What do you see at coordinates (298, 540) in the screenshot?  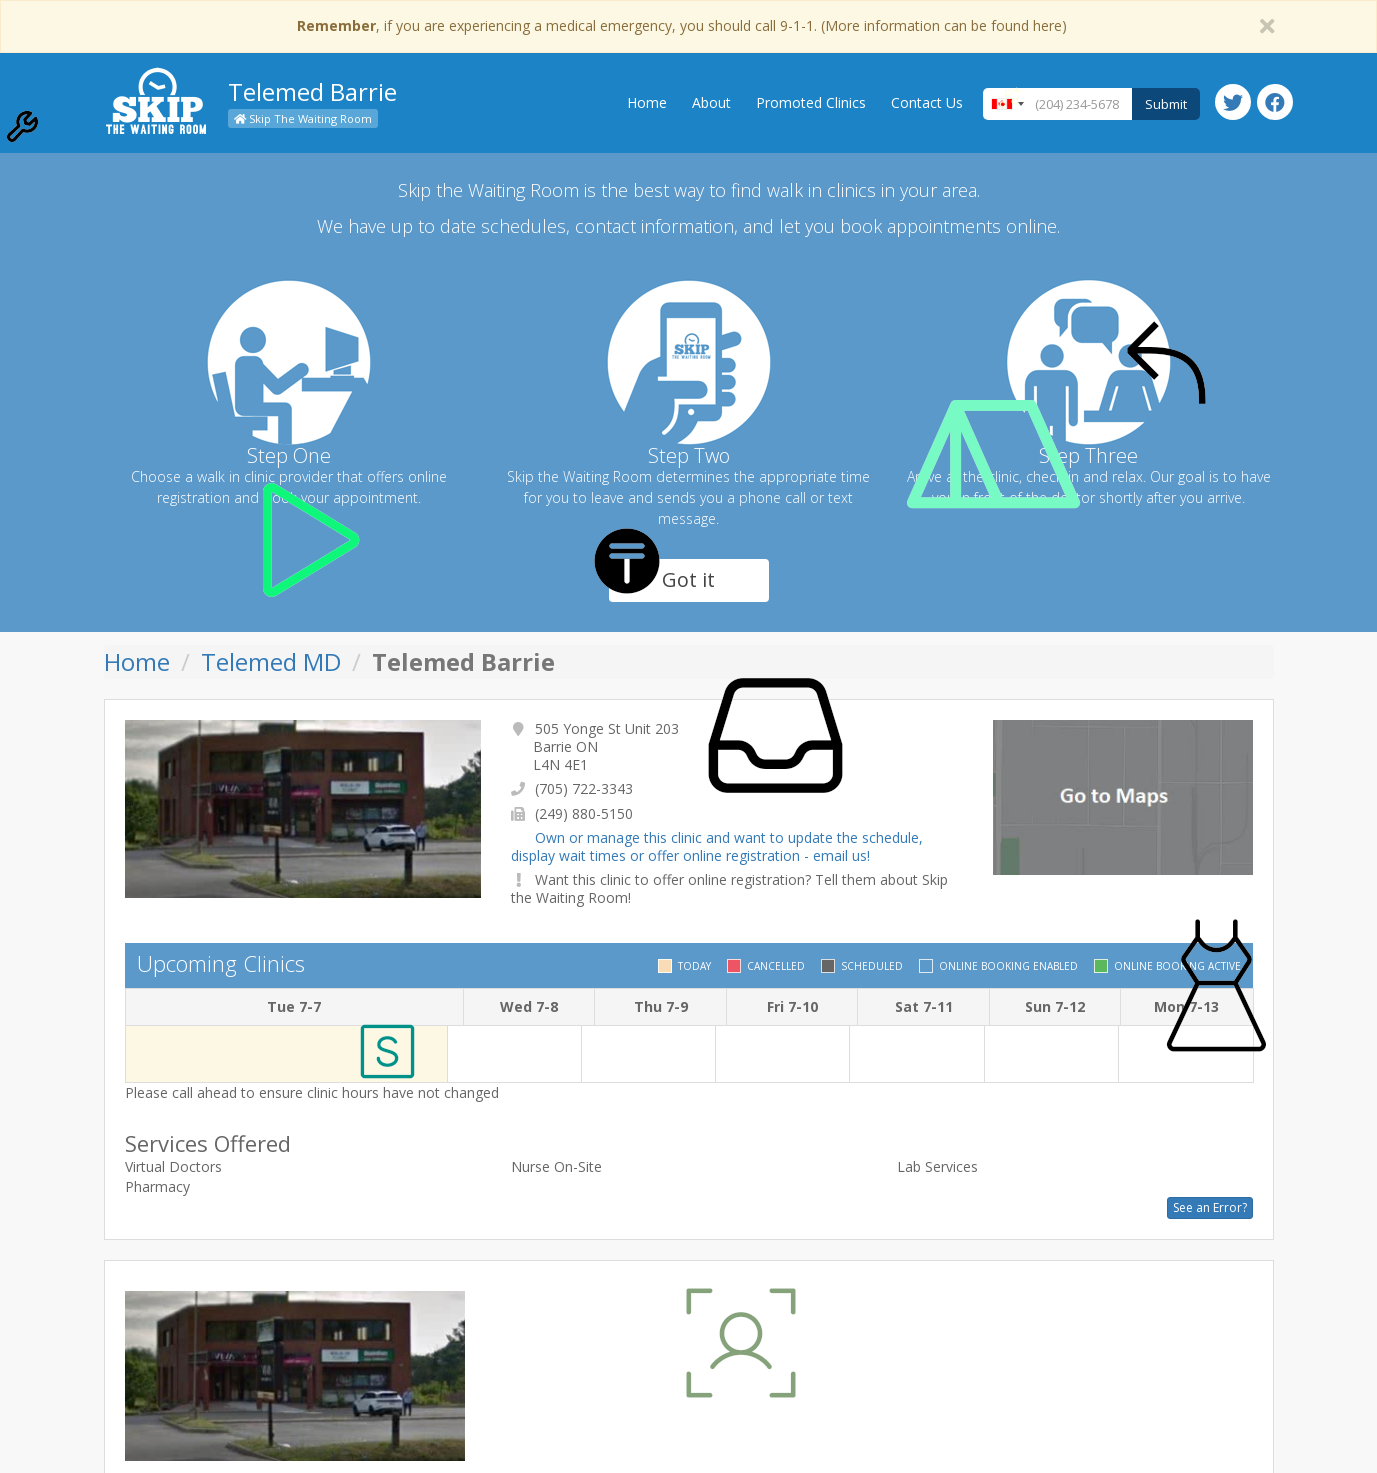 I see `play media or video content` at bounding box center [298, 540].